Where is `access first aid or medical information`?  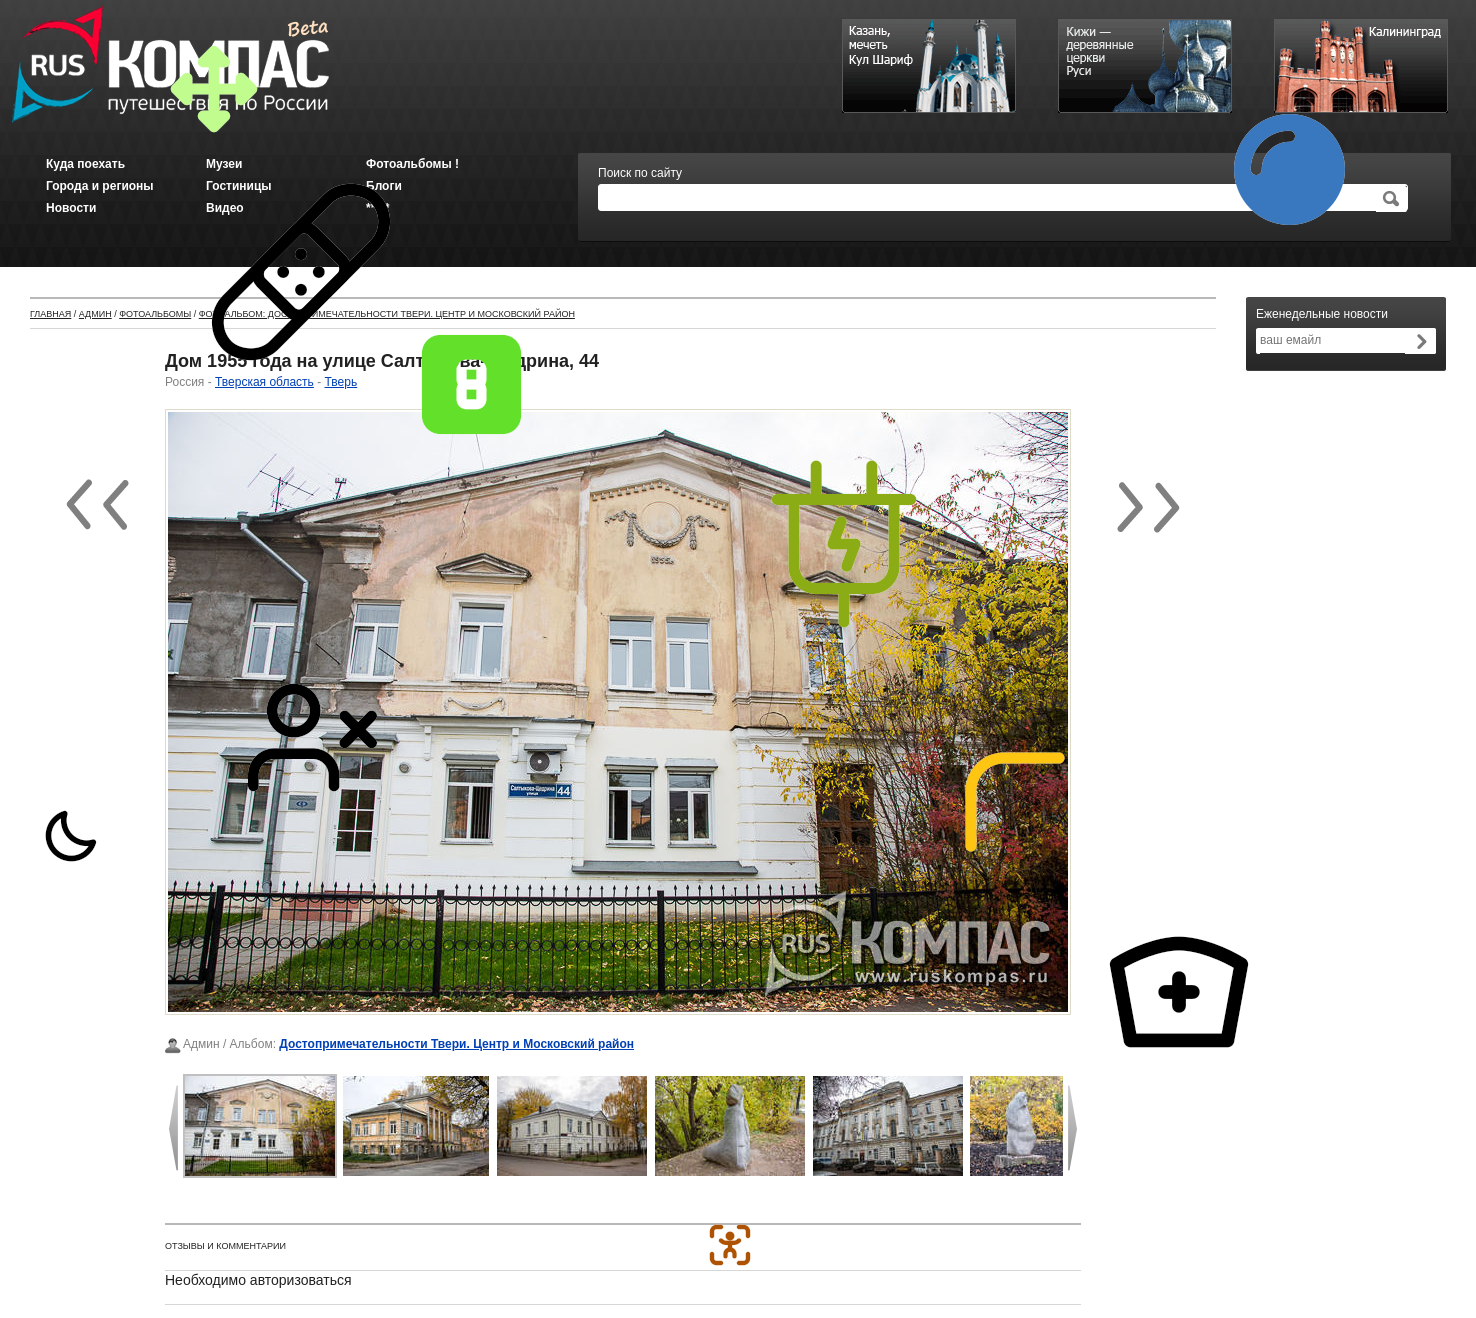 access first aid or medical information is located at coordinates (301, 272).